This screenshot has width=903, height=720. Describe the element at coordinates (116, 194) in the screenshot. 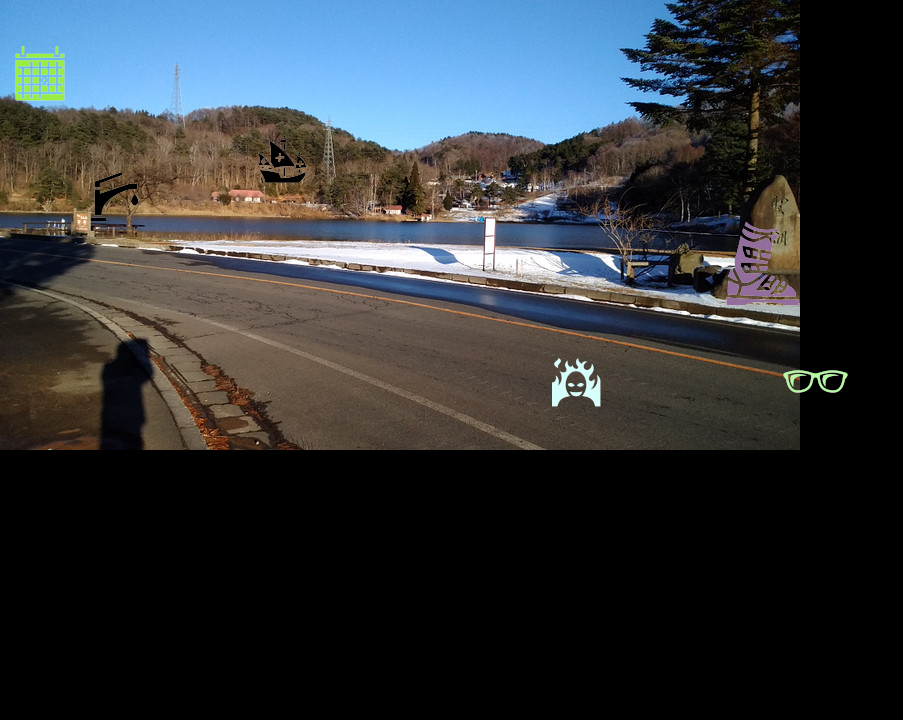

I see `access kitchen or plumbing settings` at that location.